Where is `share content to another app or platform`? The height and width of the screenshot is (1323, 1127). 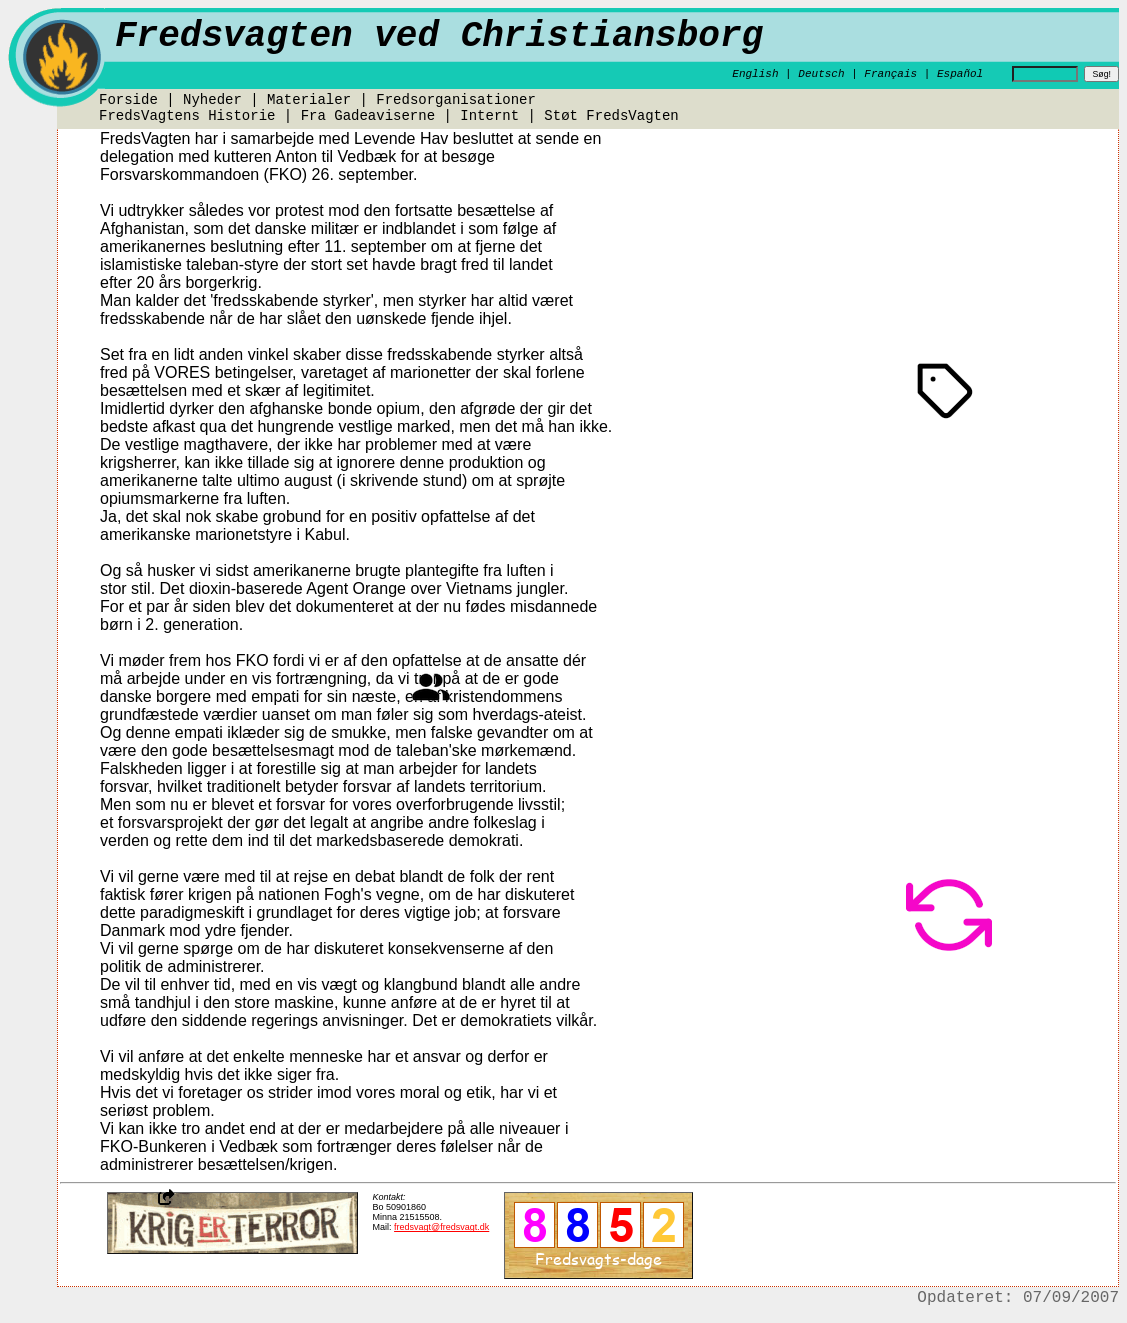
share content to another app or platform is located at coordinates (166, 1197).